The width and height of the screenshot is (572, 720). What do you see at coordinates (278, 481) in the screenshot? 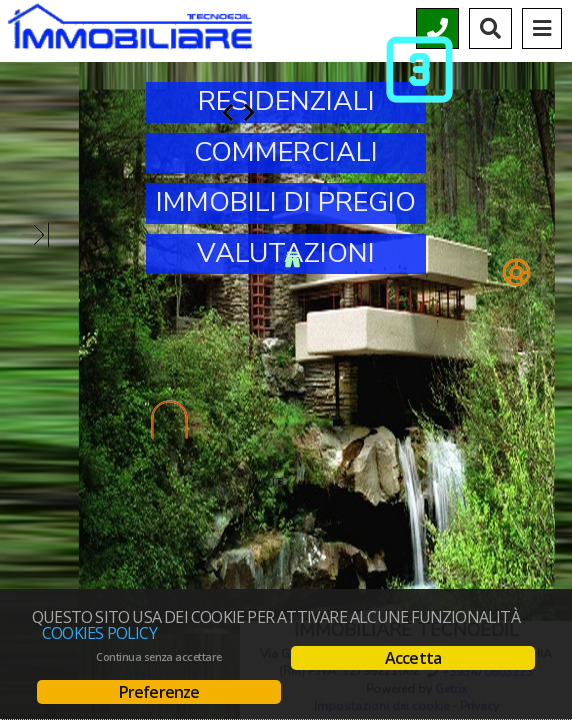
I see `access clothing or accessory settings` at bounding box center [278, 481].